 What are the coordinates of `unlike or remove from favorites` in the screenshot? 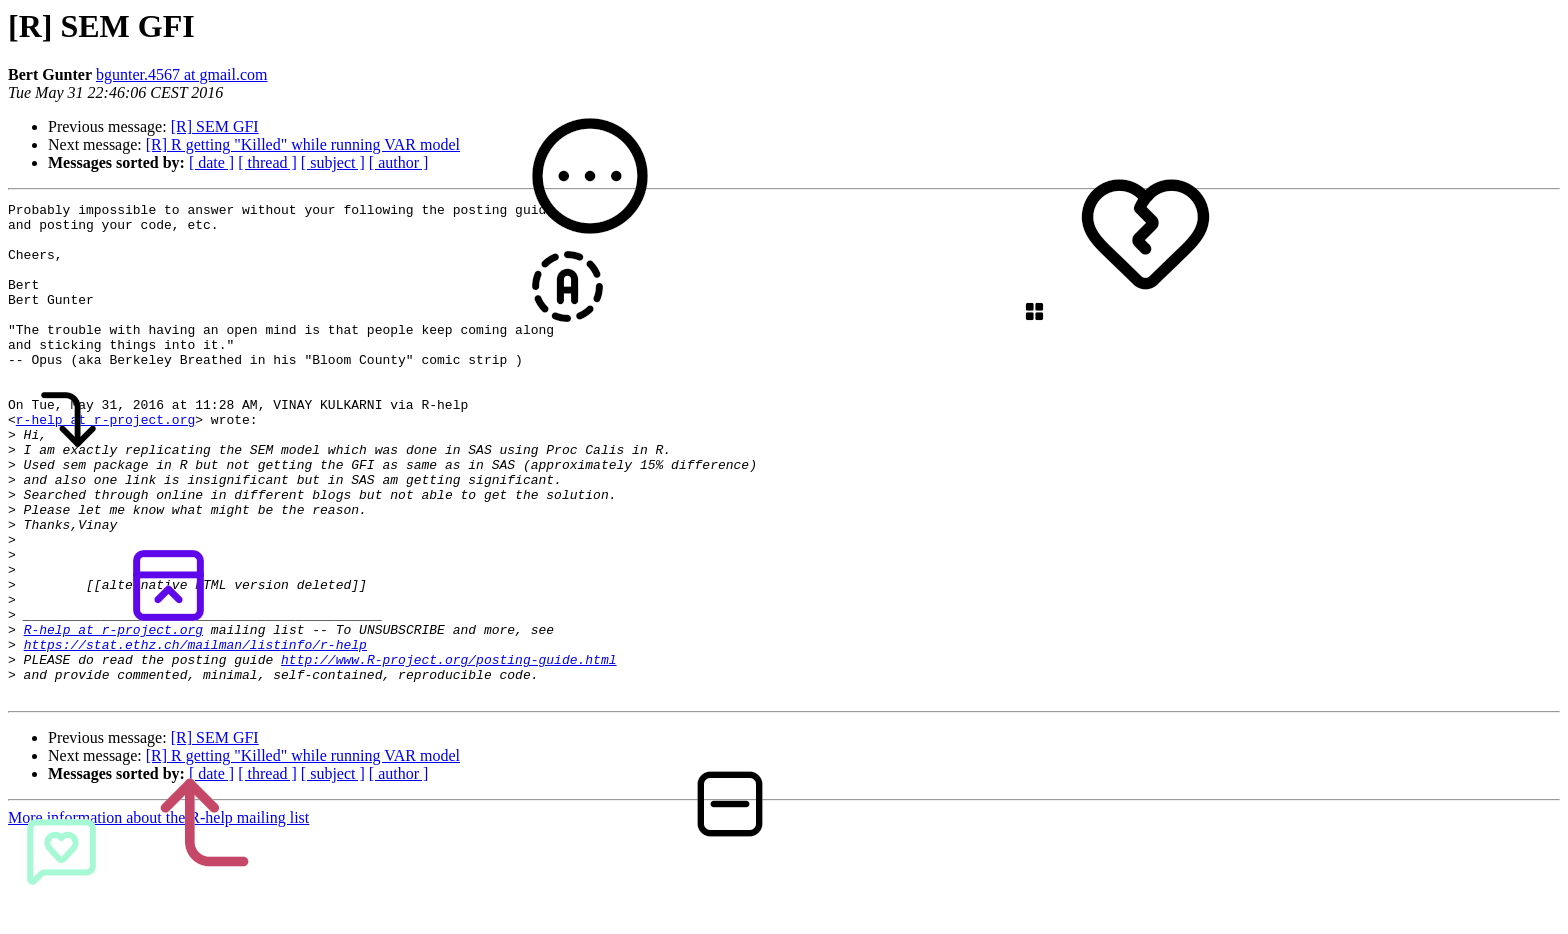 It's located at (1145, 231).